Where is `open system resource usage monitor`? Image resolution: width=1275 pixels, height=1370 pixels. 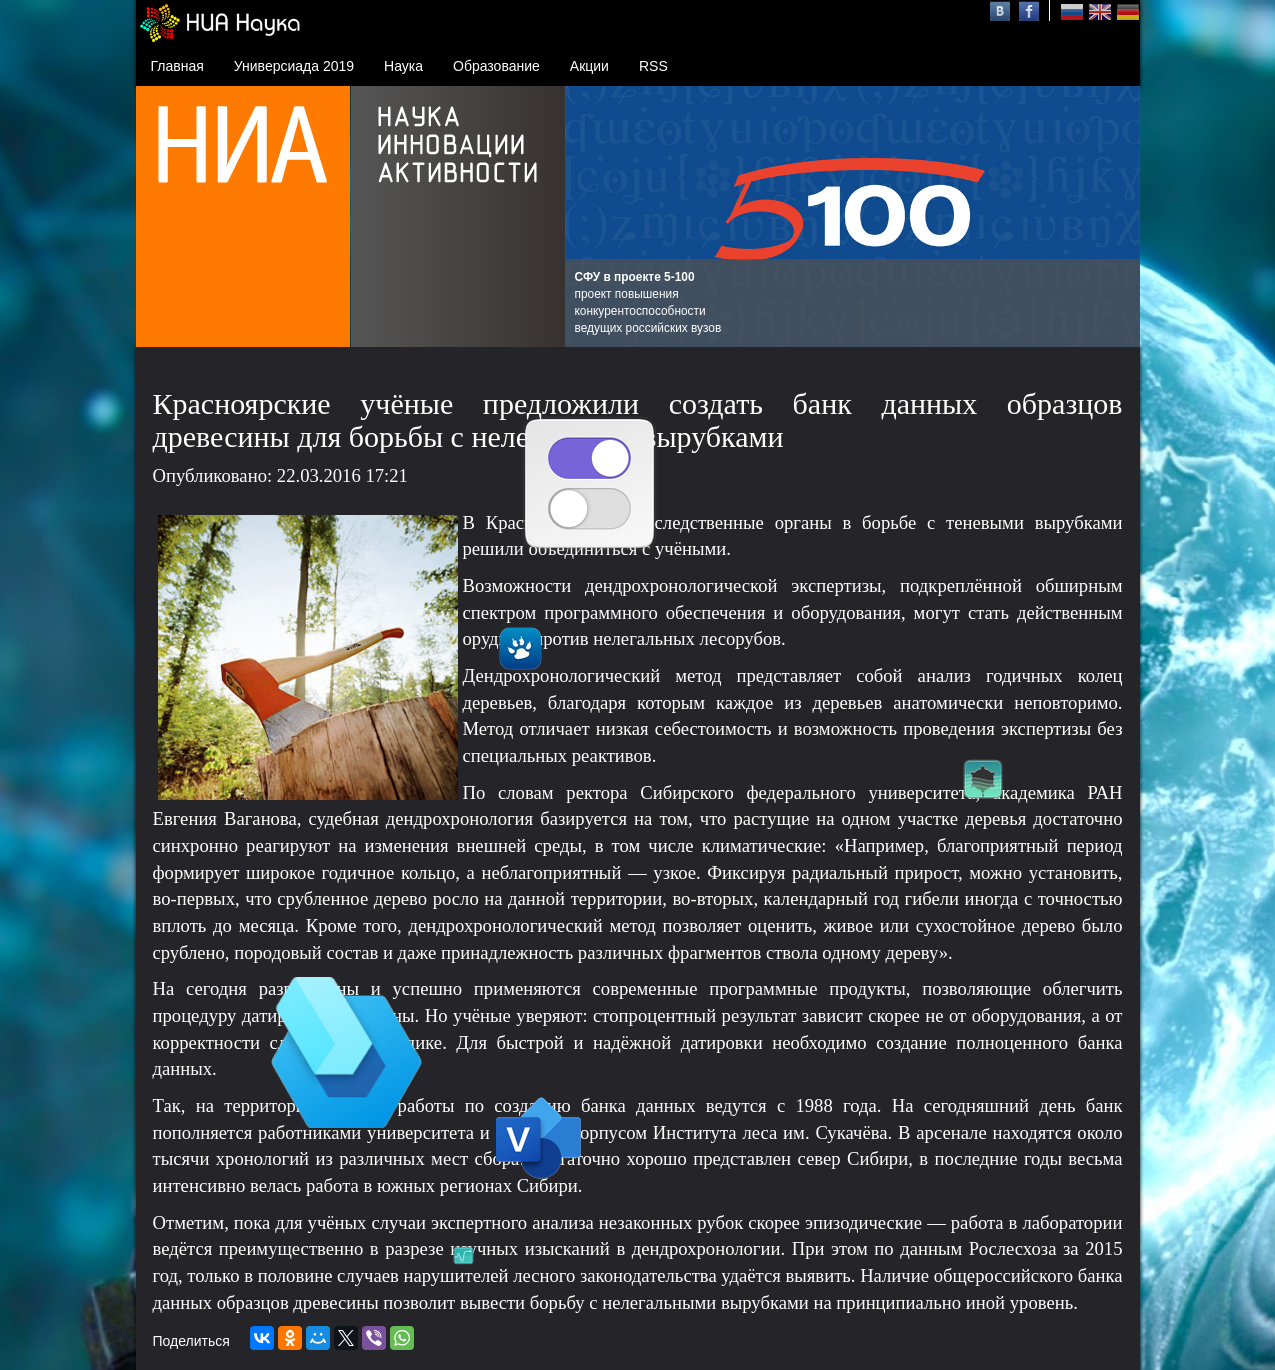 open system resource usage monitor is located at coordinates (463, 1255).